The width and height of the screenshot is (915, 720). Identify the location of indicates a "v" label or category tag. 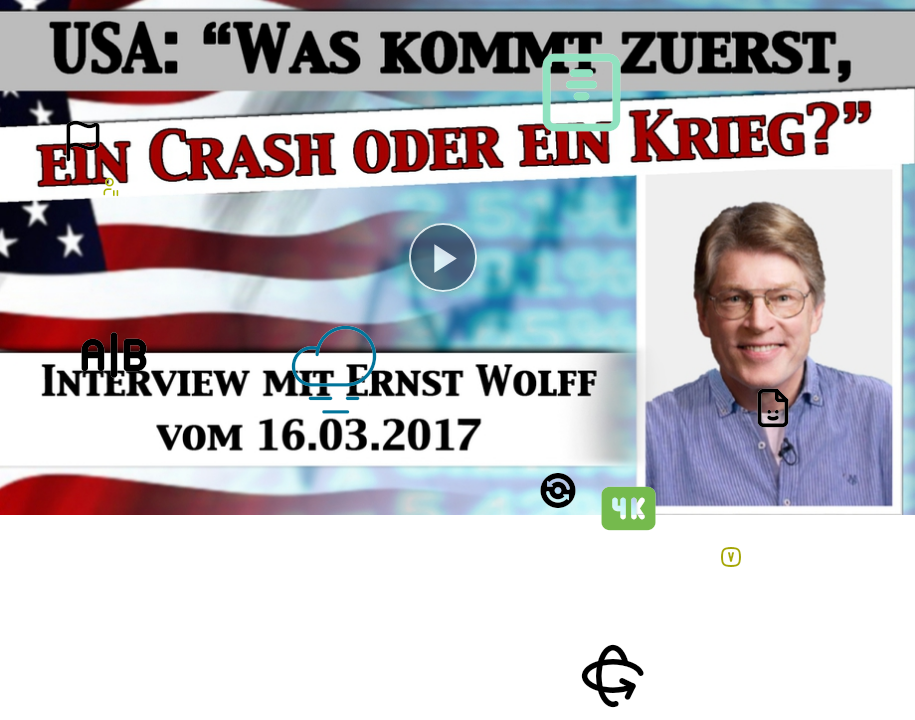
(731, 557).